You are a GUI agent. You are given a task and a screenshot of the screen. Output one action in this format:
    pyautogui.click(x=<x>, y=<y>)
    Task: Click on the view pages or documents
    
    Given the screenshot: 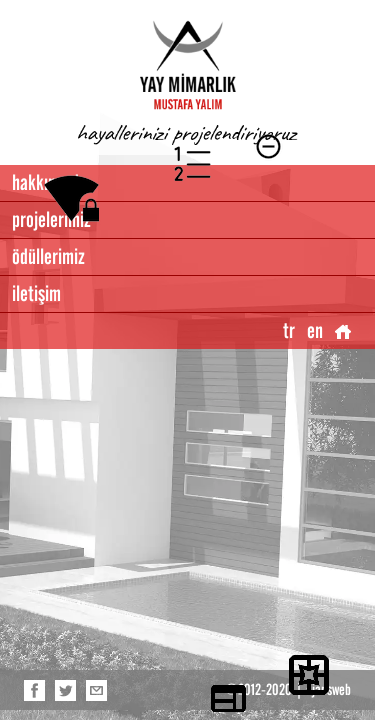 What is the action you would take?
    pyautogui.click(x=309, y=675)
    